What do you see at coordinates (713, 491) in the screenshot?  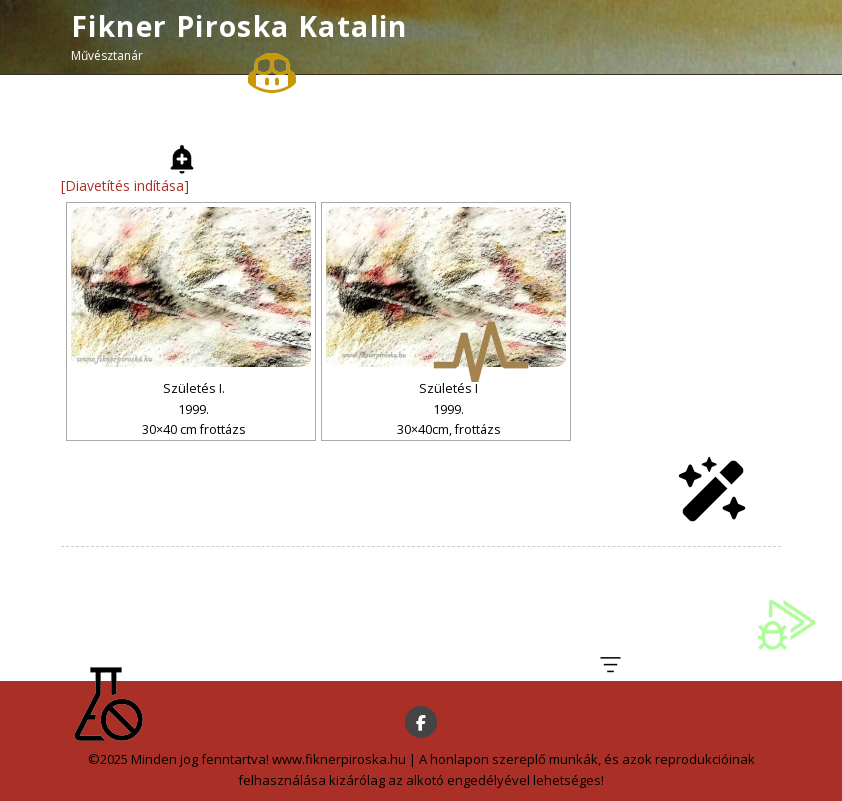 I see `apply automatic enhancements or effects` at bounding box center [713, 491].